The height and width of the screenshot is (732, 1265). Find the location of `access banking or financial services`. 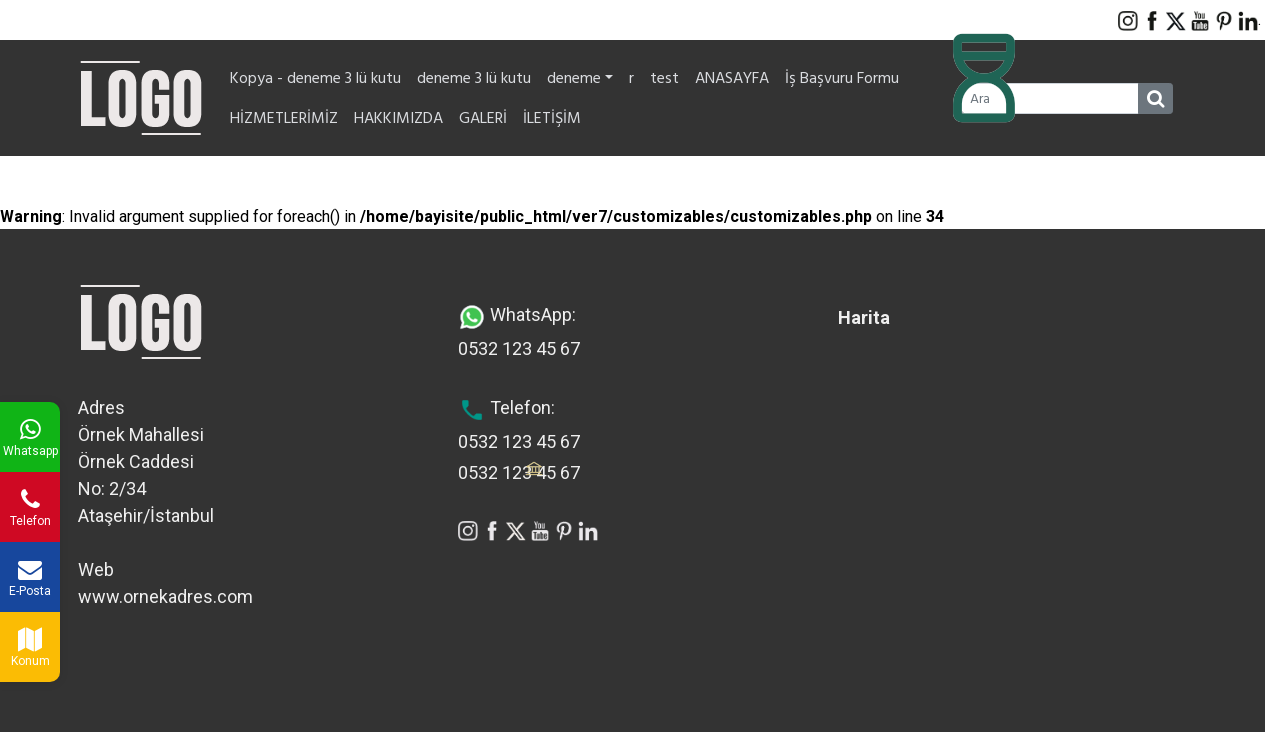

access banking or financial services is located at coordinates (534, 469).